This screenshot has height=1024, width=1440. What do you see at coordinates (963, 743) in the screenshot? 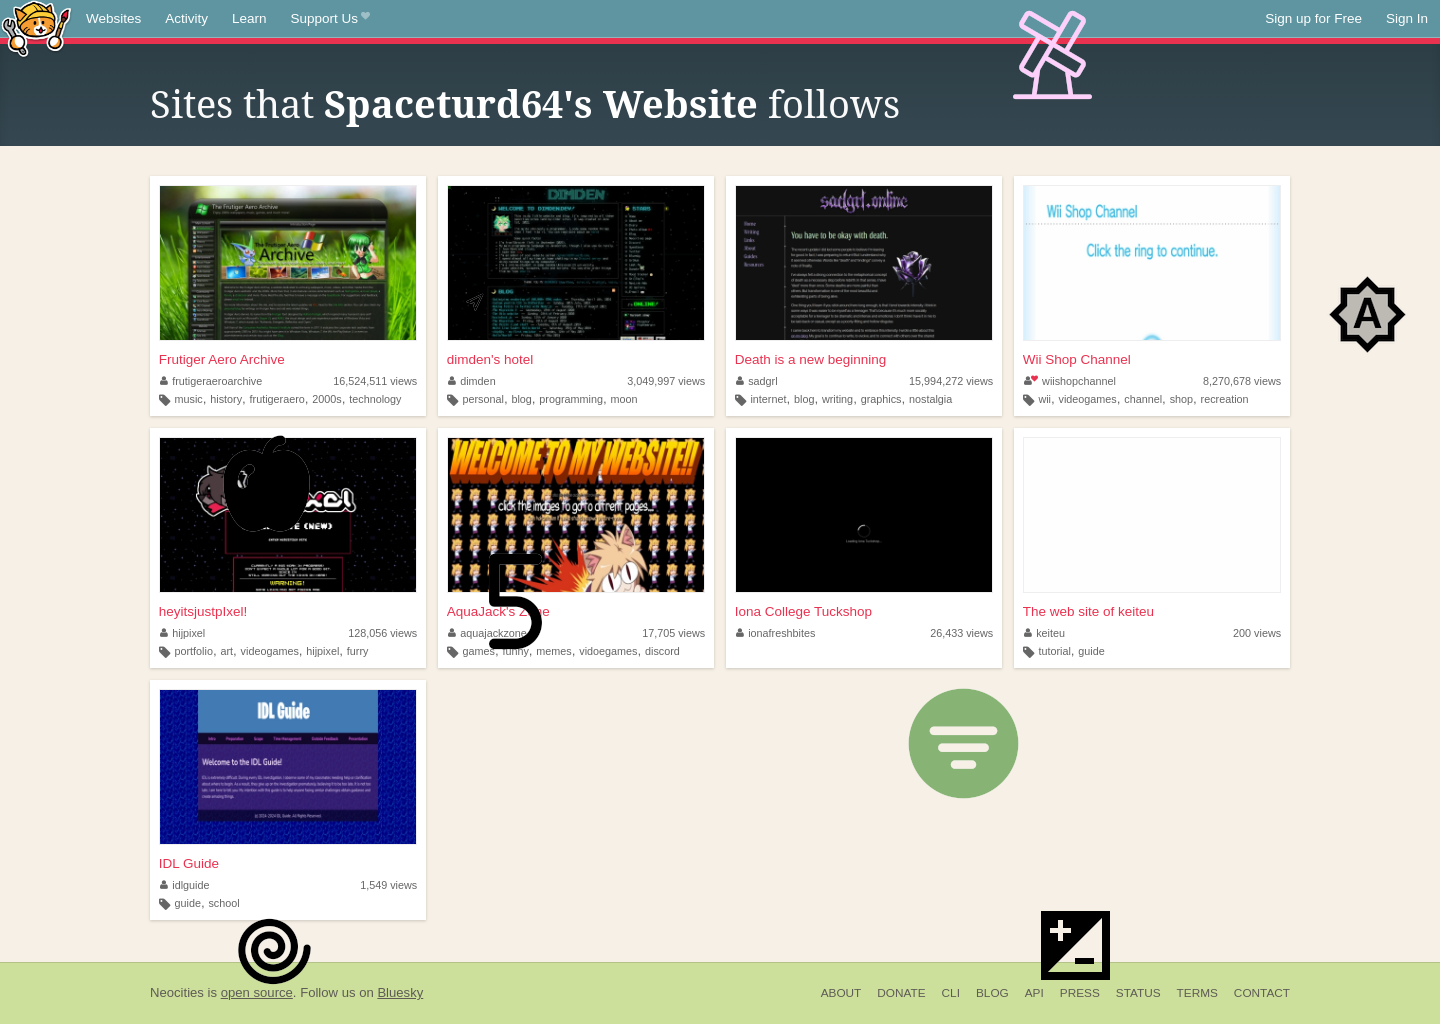
I see `filter or sort content` at bounding box center [963, 743].